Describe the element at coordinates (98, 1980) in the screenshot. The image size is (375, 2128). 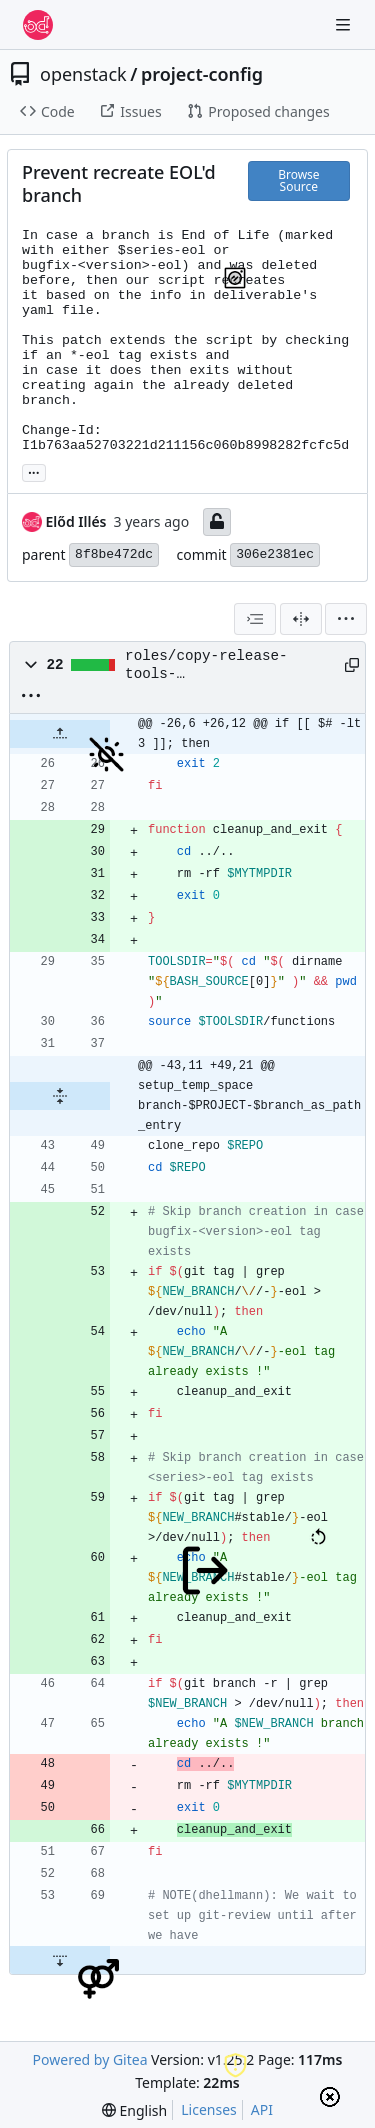
I see `indicates gender or sex selection options` at that location.